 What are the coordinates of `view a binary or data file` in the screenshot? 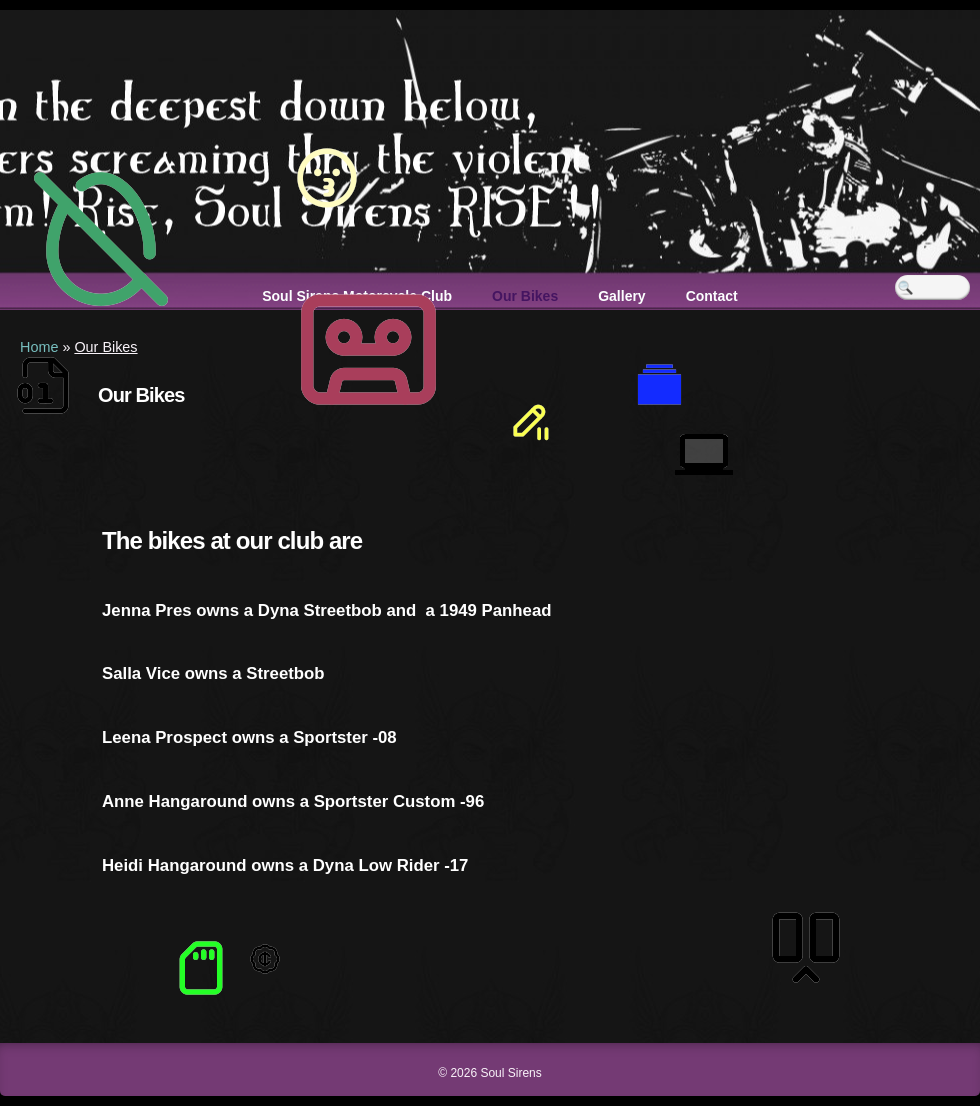 It's located at (45, 385).